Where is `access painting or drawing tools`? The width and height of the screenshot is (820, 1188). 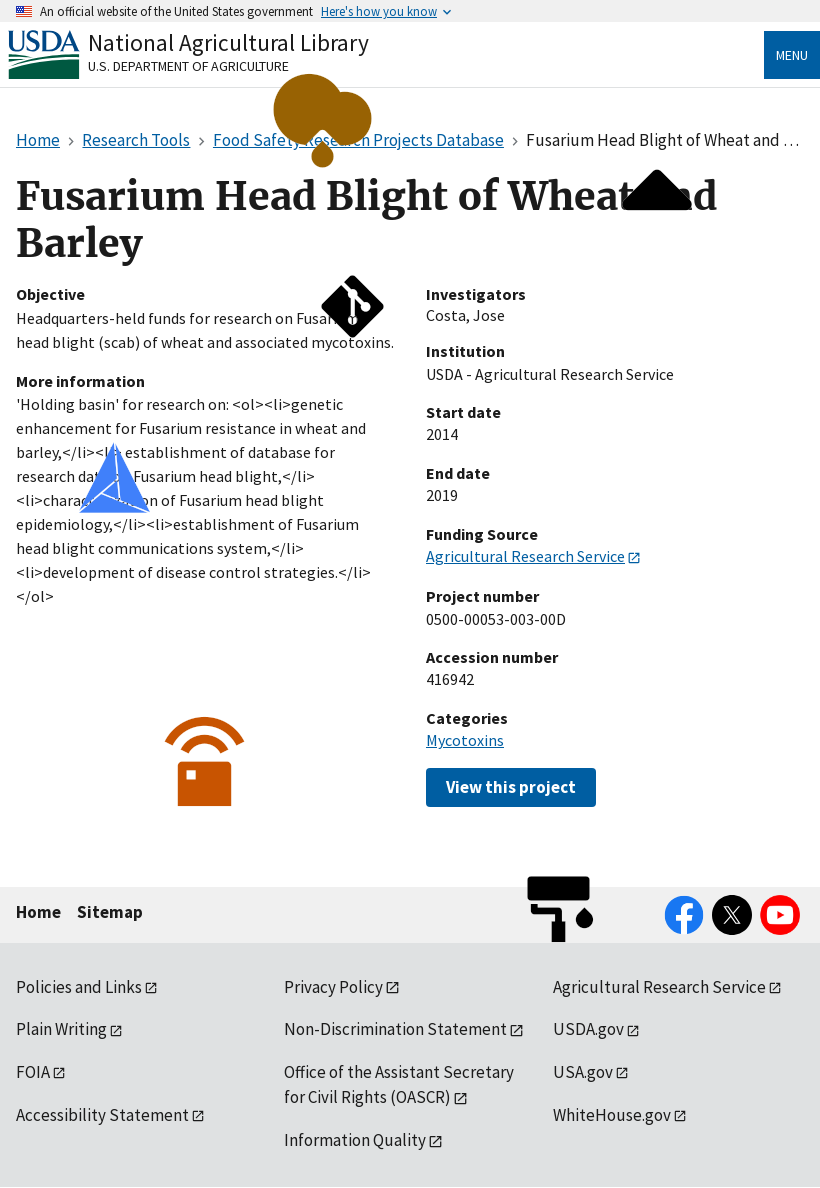 access painting or drawing tools is located at coordinates (558, 907).